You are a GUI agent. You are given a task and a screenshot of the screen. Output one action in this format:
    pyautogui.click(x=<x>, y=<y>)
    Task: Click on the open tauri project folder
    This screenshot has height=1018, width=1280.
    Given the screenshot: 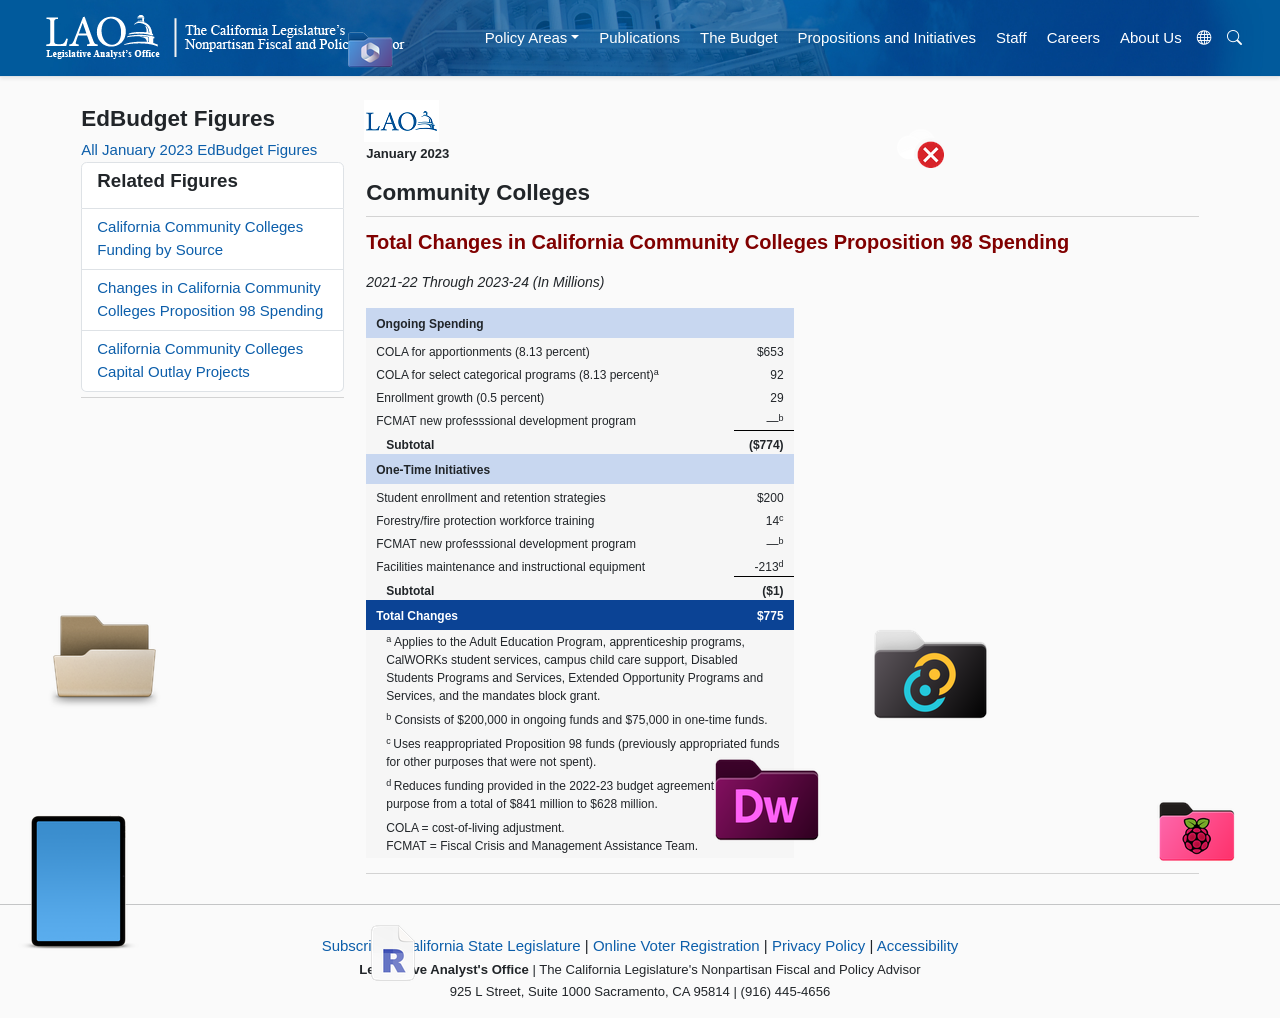 What is the action you would take?
    pyautogui.click(x=930, y=677)
    